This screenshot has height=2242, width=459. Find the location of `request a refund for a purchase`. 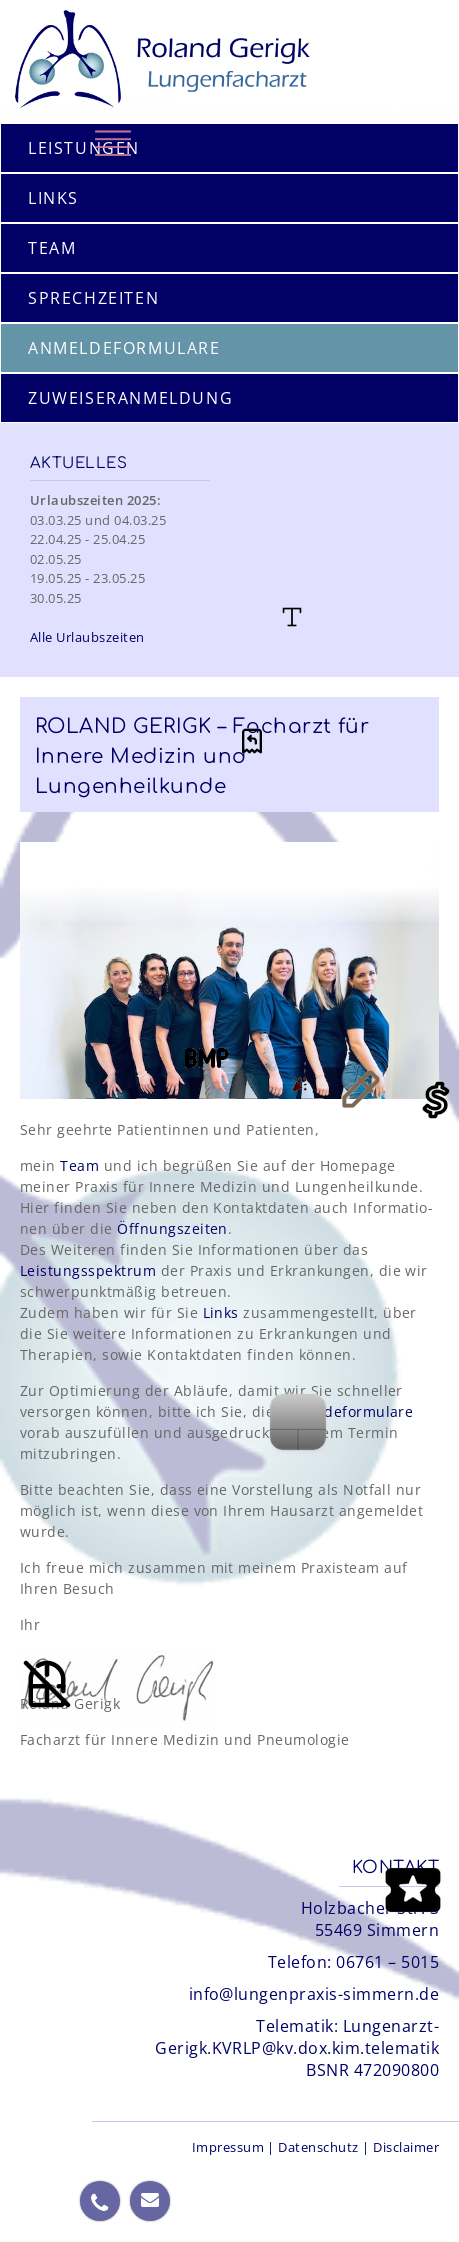

request a refund for a purchase is located at coordinates (252, 741).